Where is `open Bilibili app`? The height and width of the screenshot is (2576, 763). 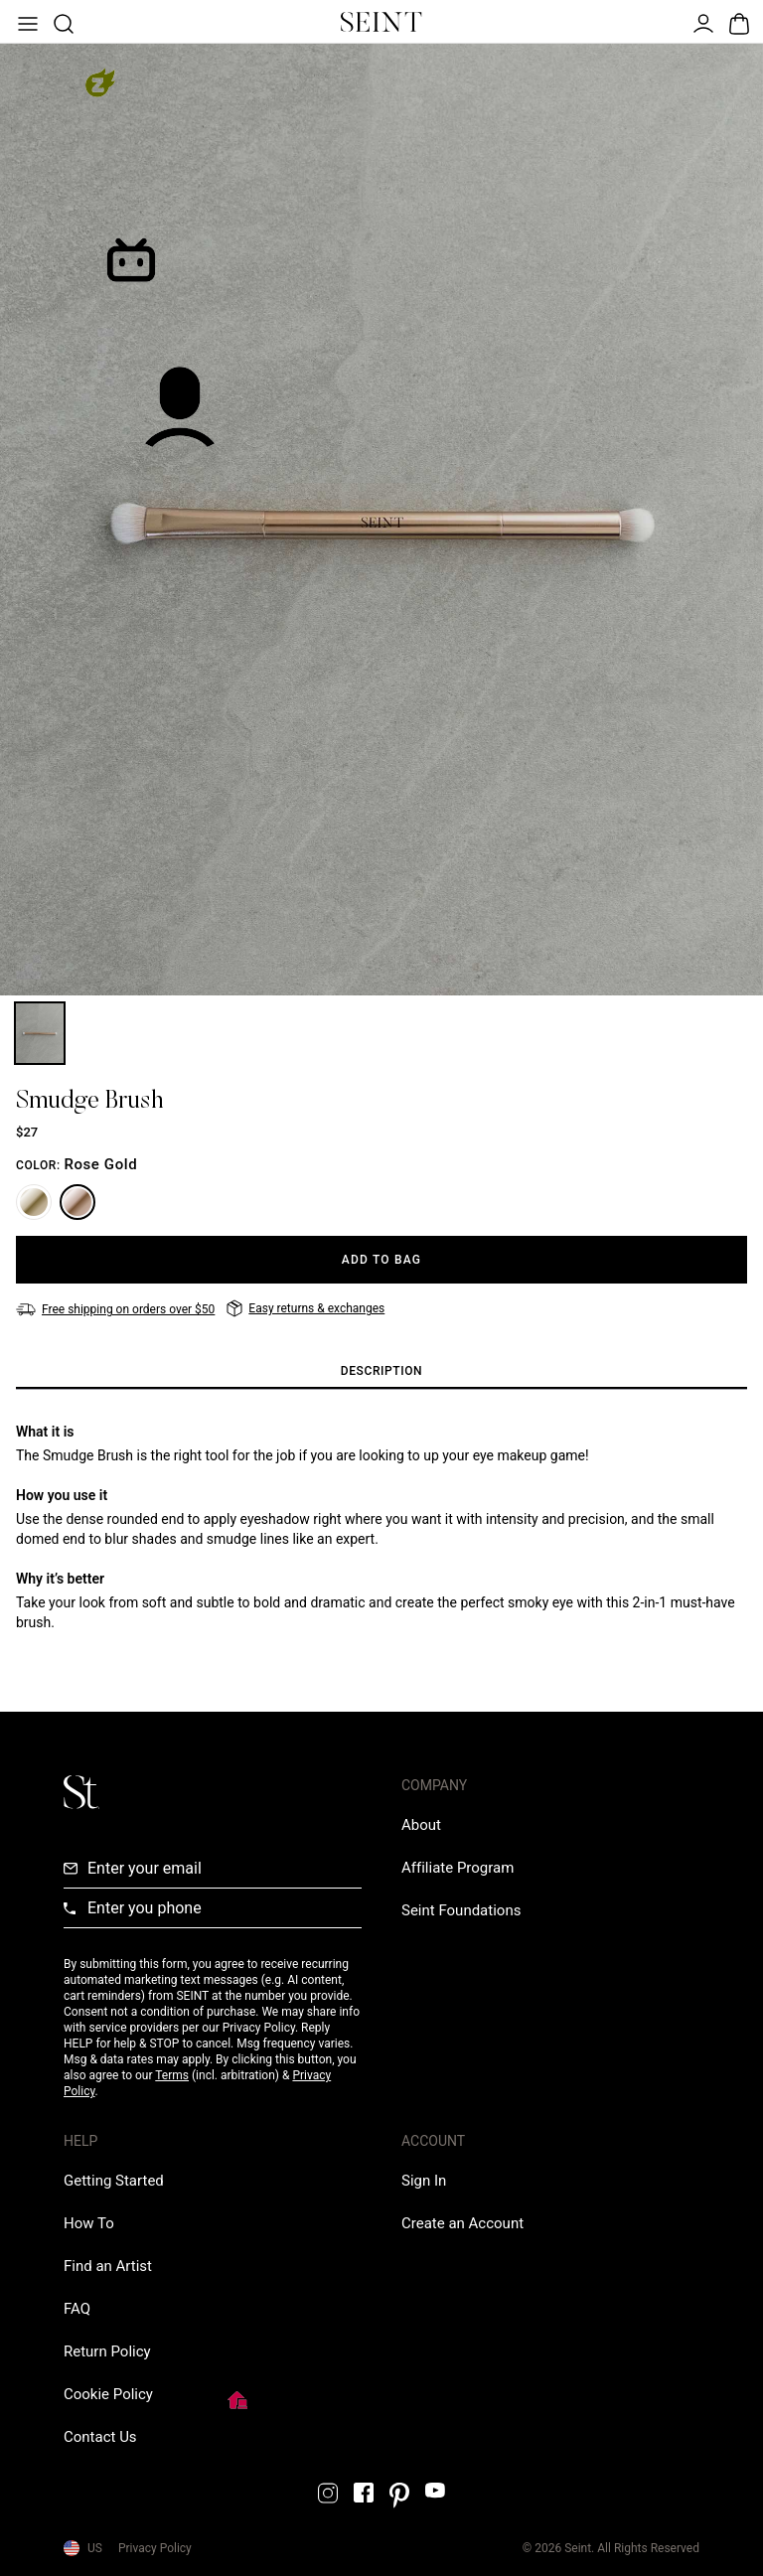
open Bilibili app is located at coordinates (131, 260).